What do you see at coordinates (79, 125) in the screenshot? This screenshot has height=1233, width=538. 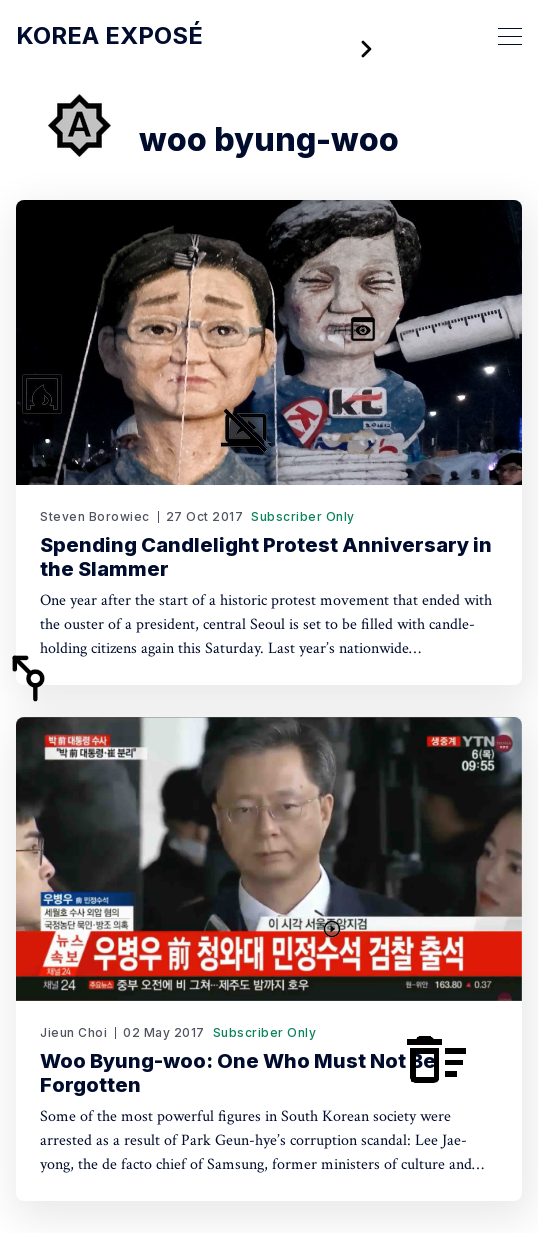 I see `enable automatic brightness adjustment` at bounding box center [79, 125].